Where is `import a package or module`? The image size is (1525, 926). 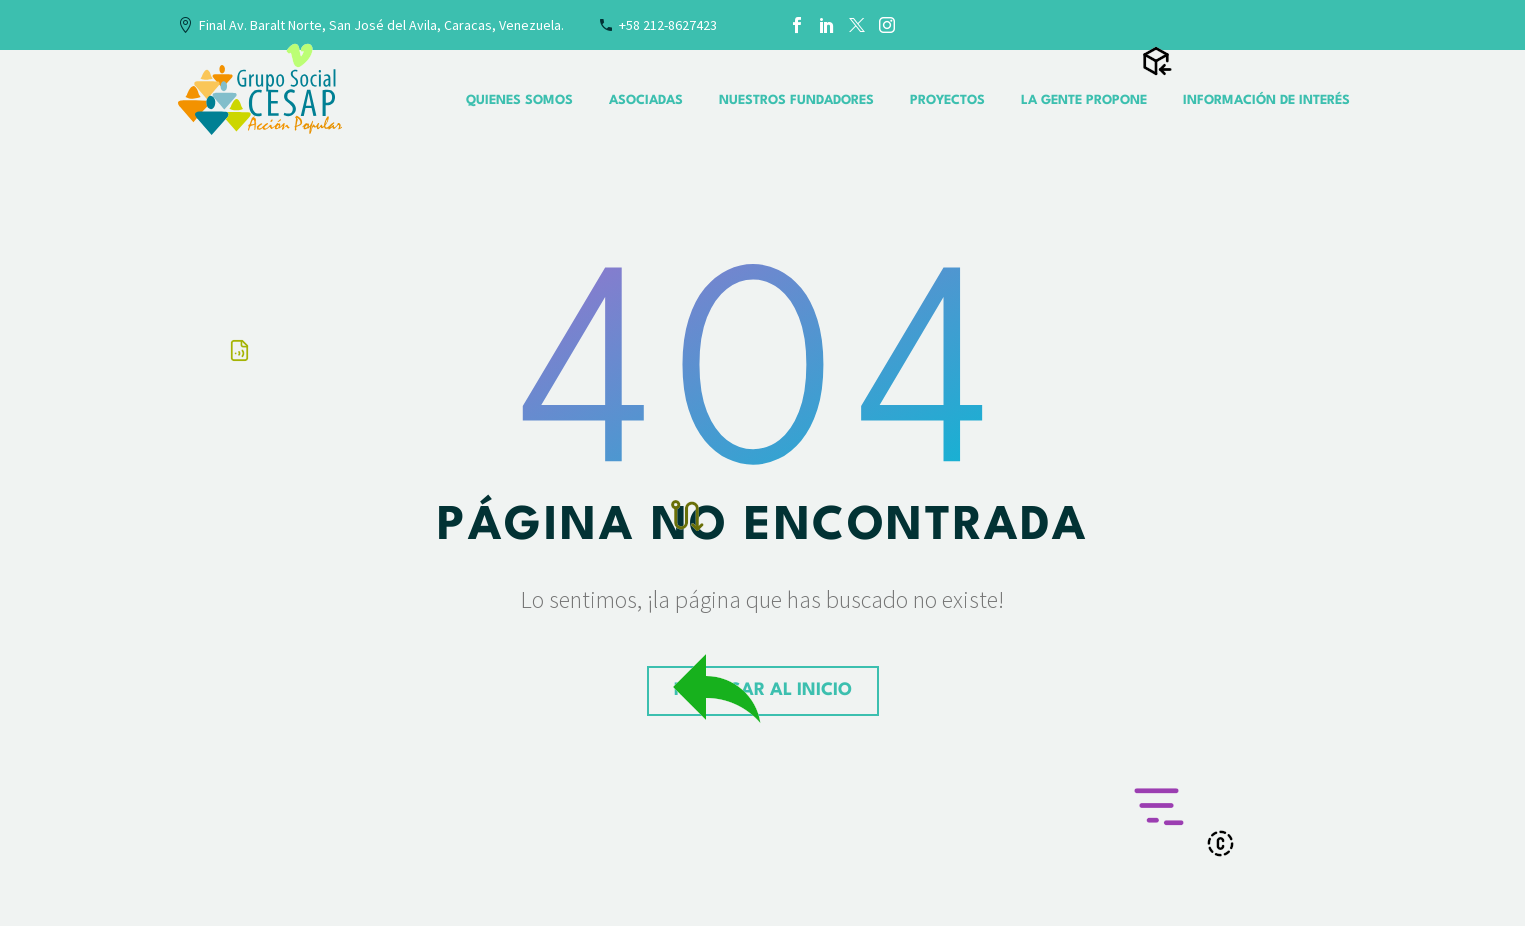
import a package or module is located at coordinates (1156, 61).